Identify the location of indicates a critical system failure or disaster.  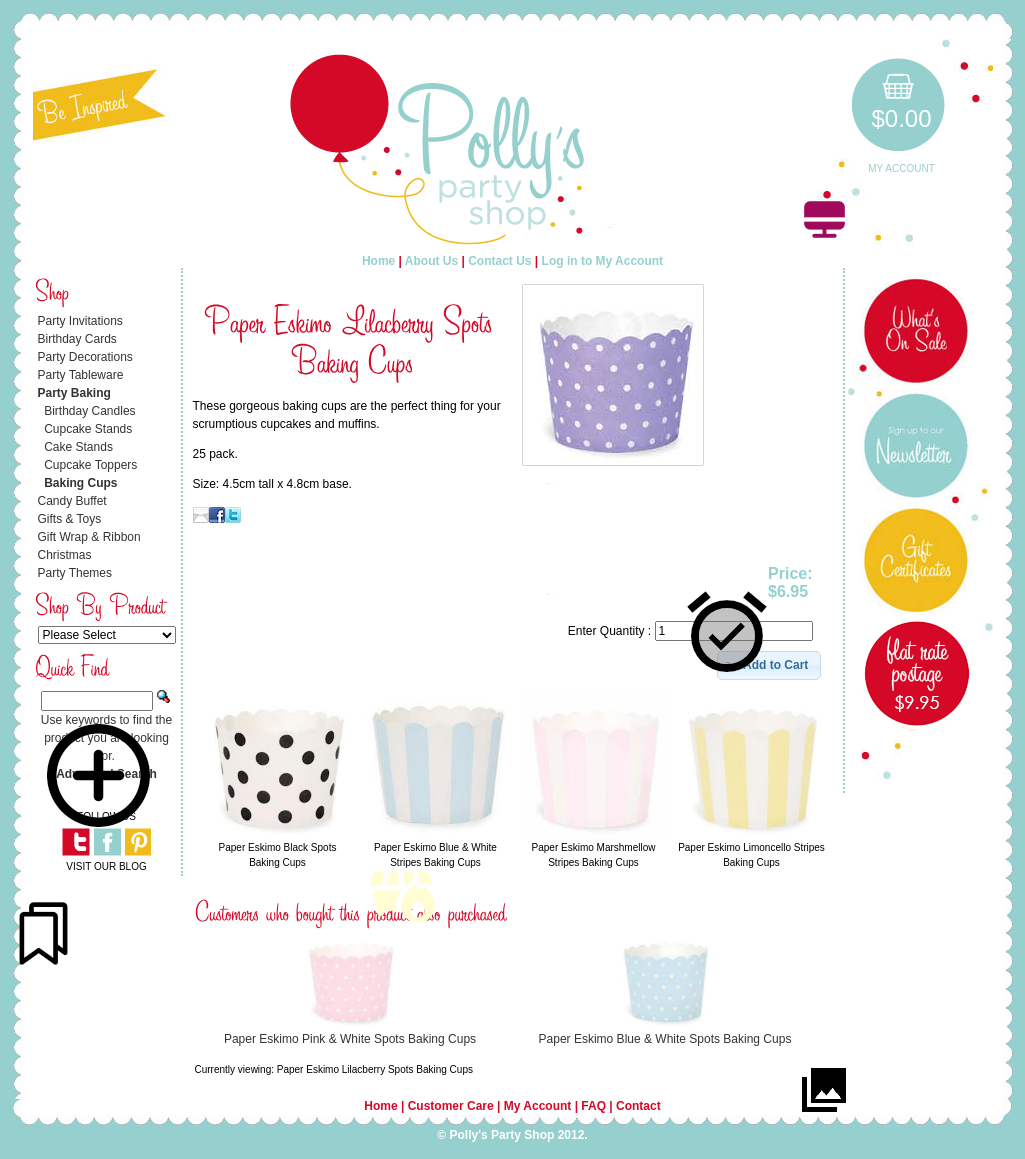
(401, 892).